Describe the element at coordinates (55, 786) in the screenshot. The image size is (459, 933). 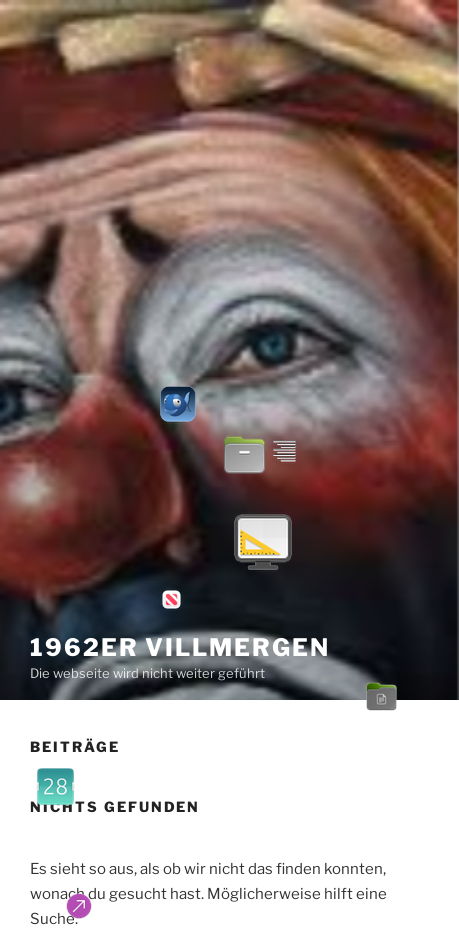
I see `open the GNOME calendar application` at that location.